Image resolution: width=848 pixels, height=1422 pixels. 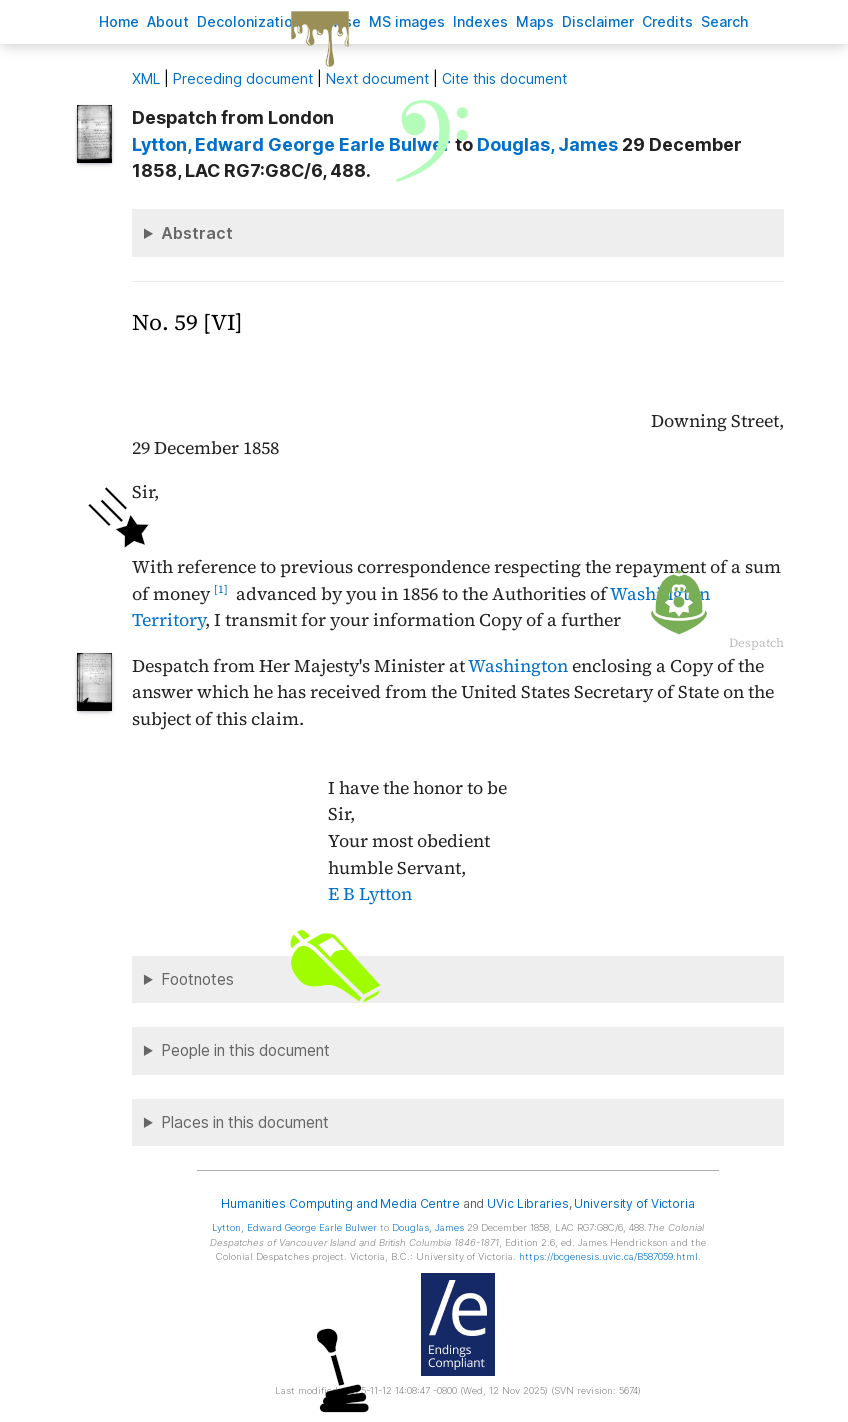 What do you see at coordinates (320, 40) in the screenshot?
I see `indicates blood or gore content warning` at bounding box center [320, 40].